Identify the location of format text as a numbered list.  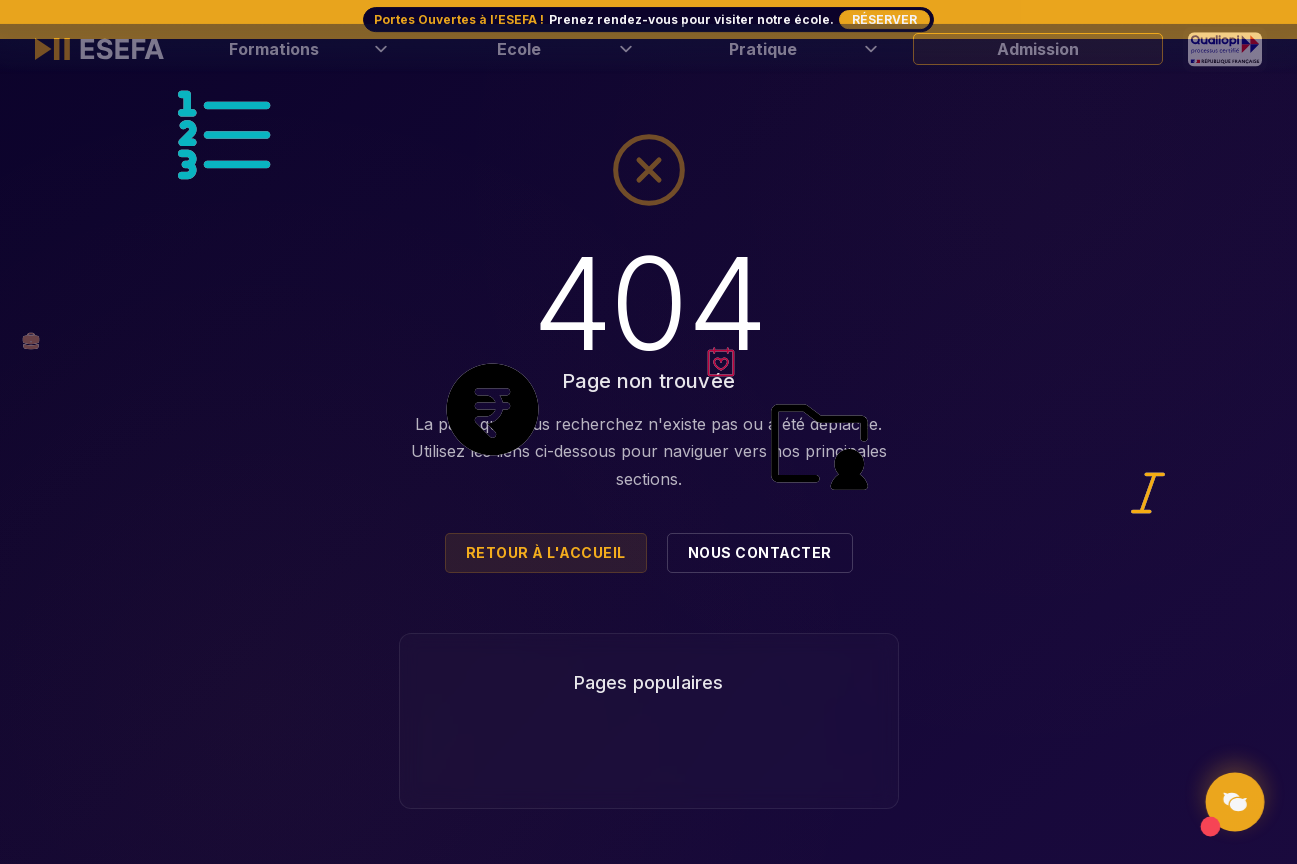
(226, 135).